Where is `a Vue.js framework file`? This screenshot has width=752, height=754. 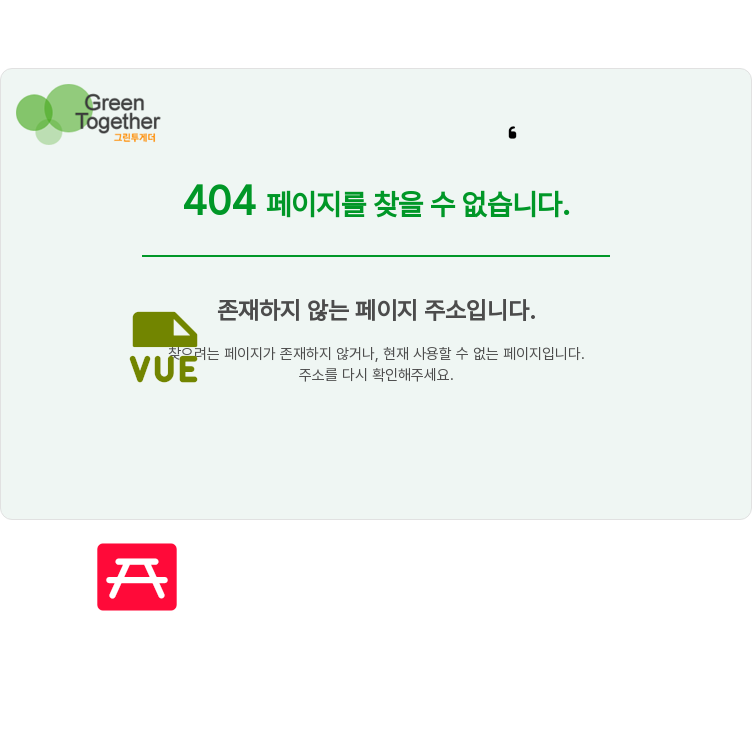 a Vue.js framework file is located at coordinates (165, 350).